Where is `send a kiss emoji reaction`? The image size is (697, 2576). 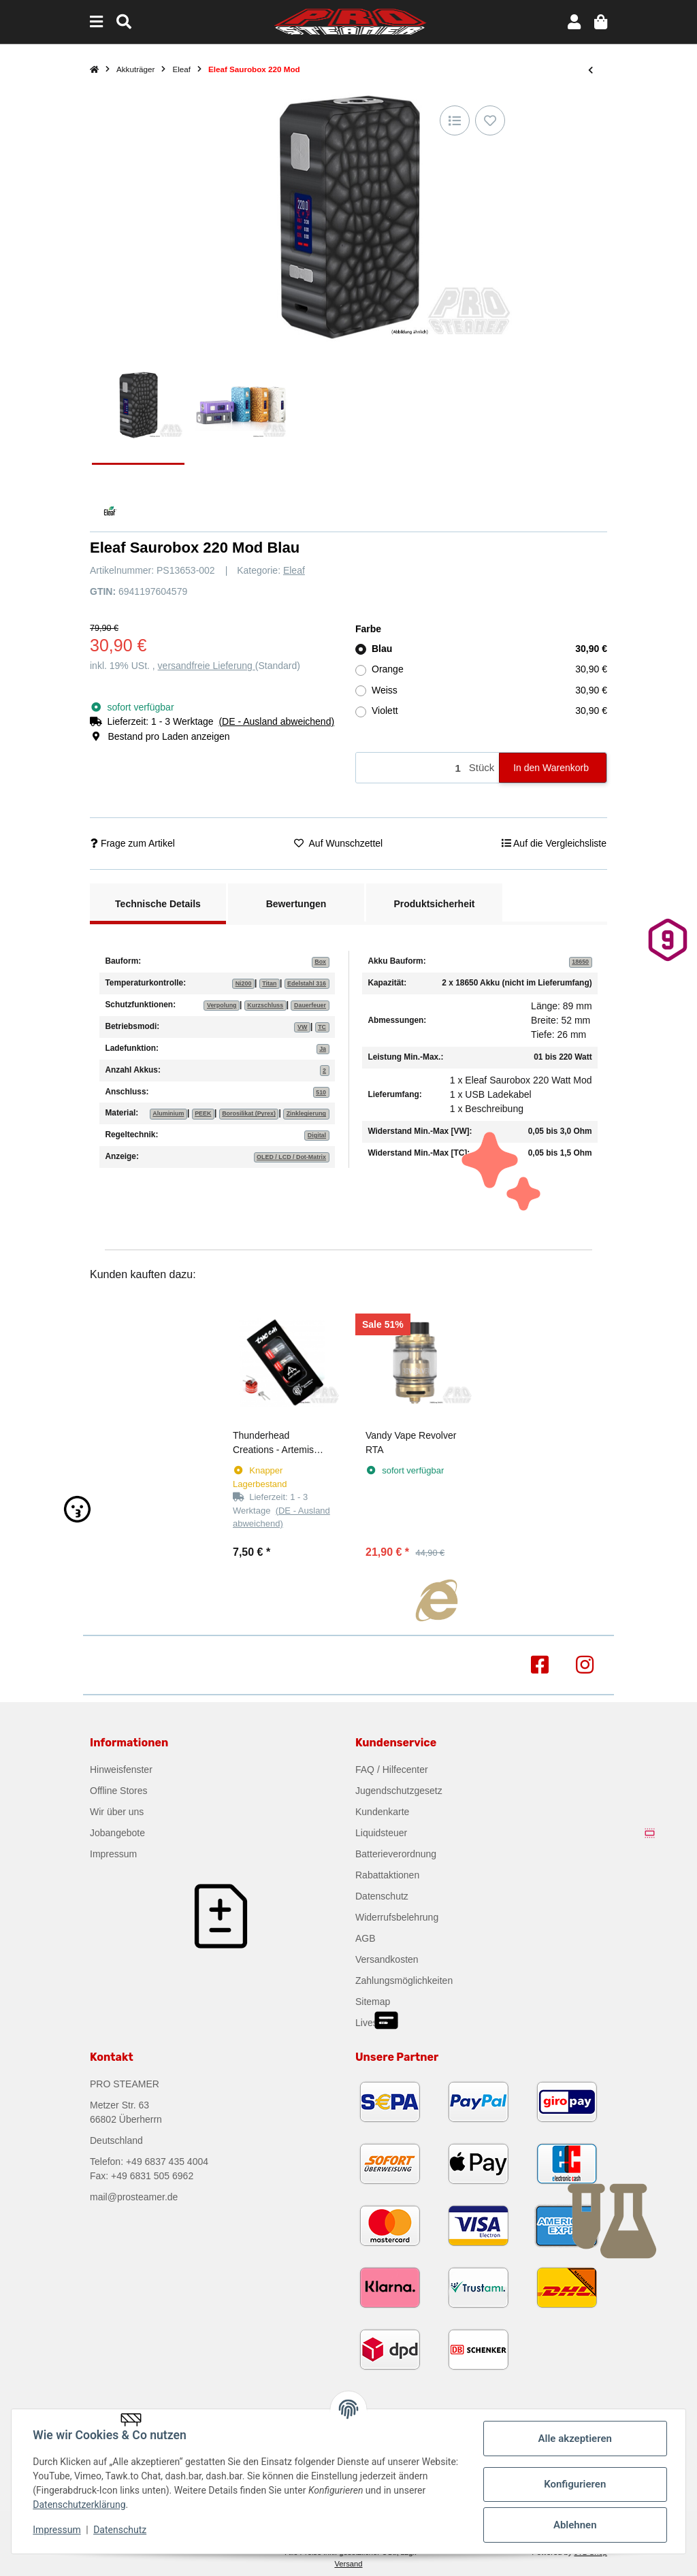
send a kiss emoji reaction is located at coordinates (77, 1509).